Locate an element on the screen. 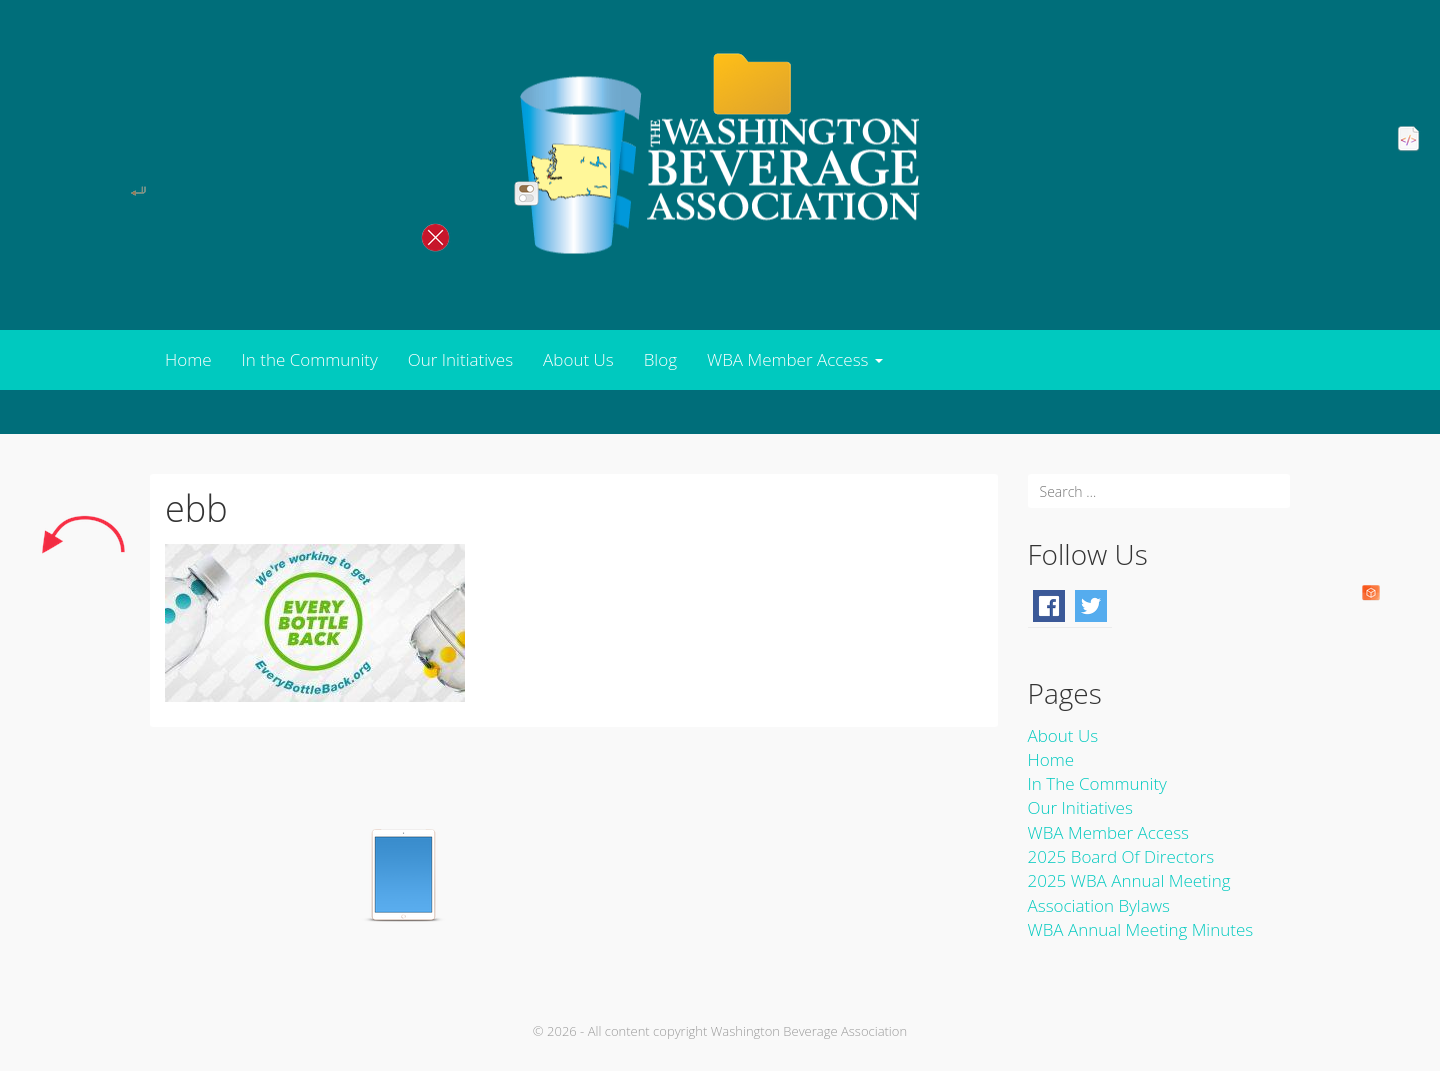 This screenshot has height=1071, width=1440. iPad with cellular connectivity is located at coordinates (403, 875).